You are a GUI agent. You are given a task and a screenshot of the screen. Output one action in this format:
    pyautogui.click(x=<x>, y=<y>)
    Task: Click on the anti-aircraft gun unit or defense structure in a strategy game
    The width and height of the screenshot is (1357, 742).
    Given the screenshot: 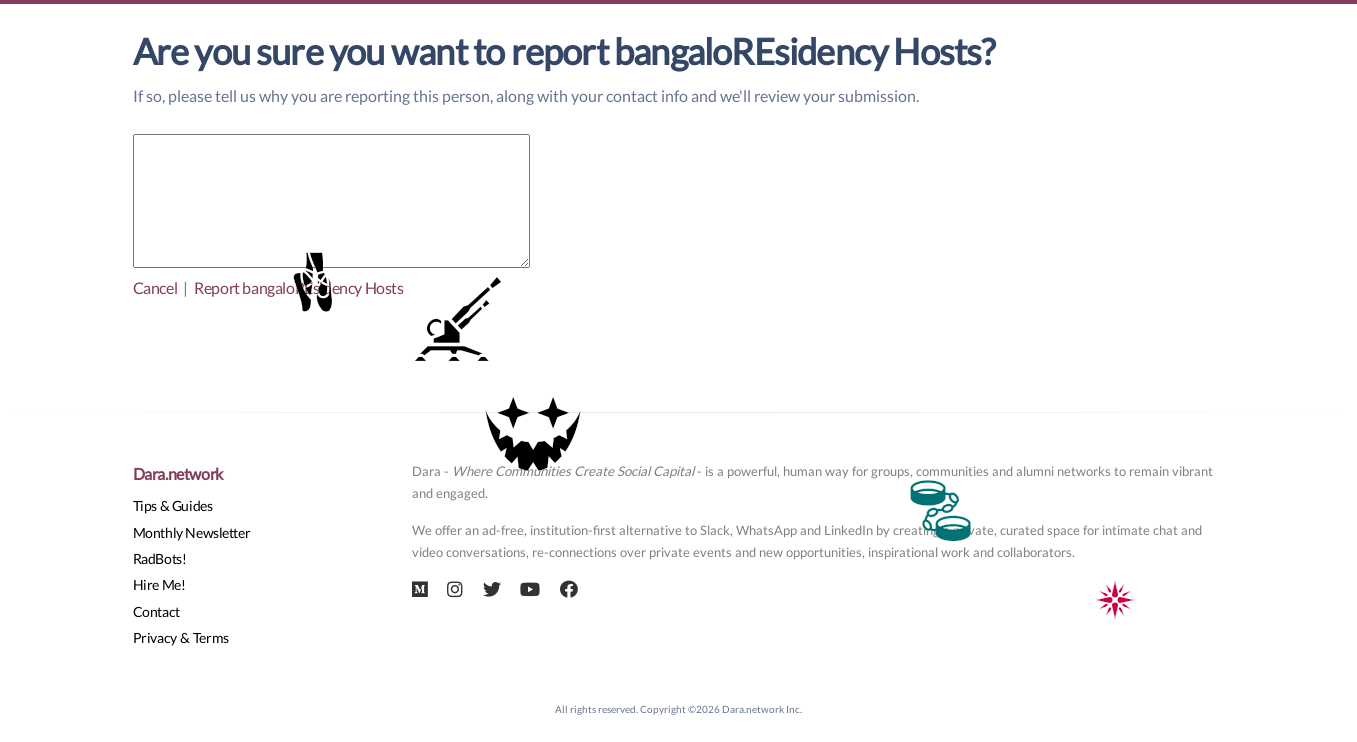 What is the action you would take?
    pyautogui.click(x=458, y=319)
    